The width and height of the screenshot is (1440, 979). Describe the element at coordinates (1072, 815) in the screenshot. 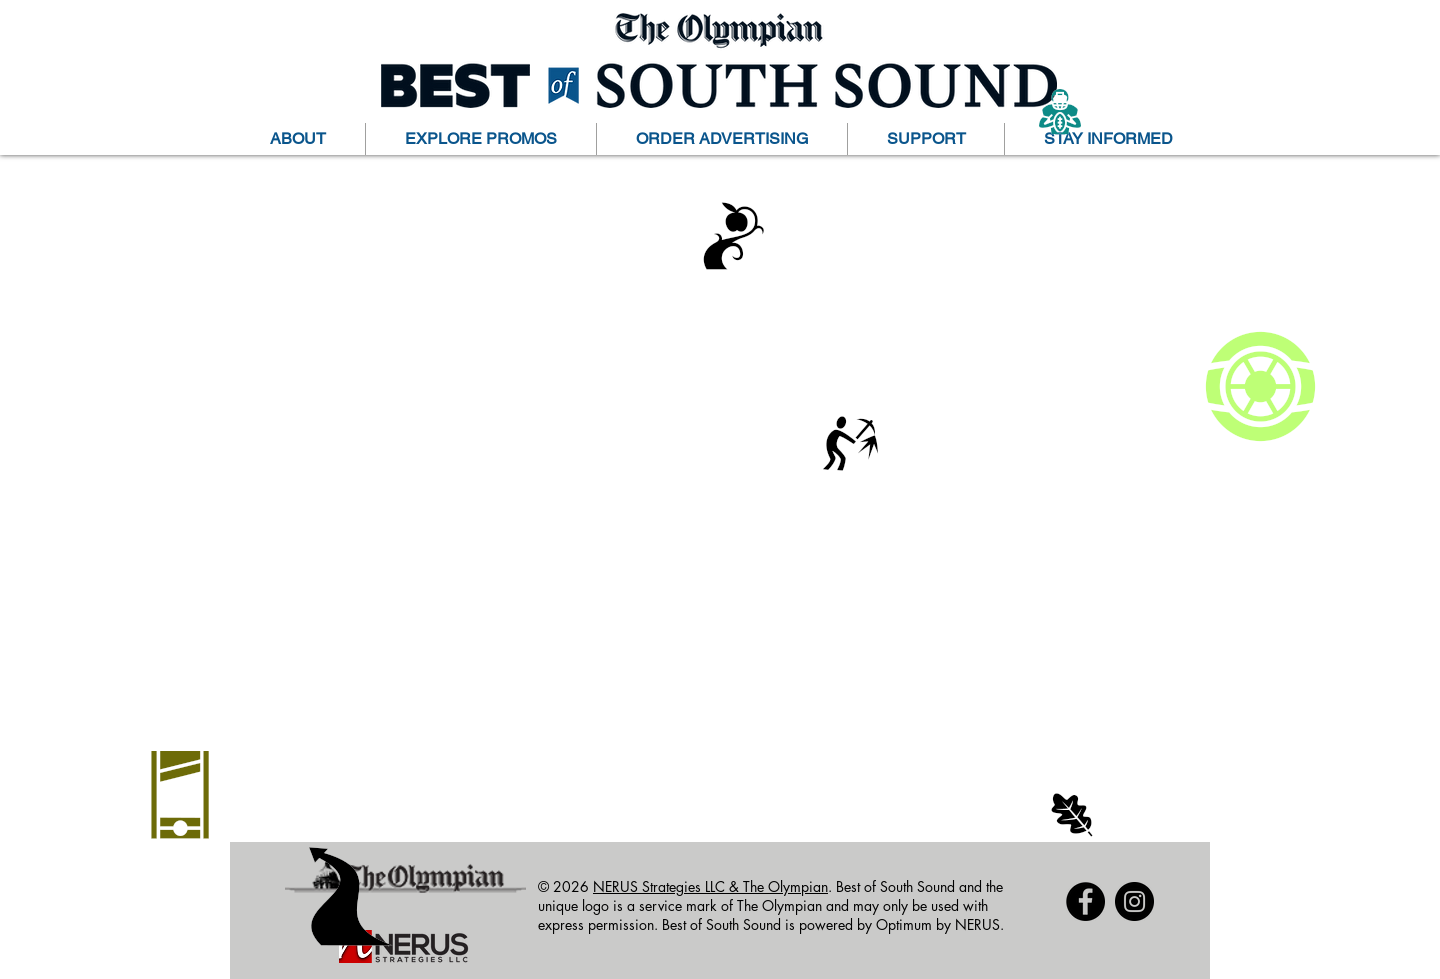

I see `represents nature or environmental category` at that location.